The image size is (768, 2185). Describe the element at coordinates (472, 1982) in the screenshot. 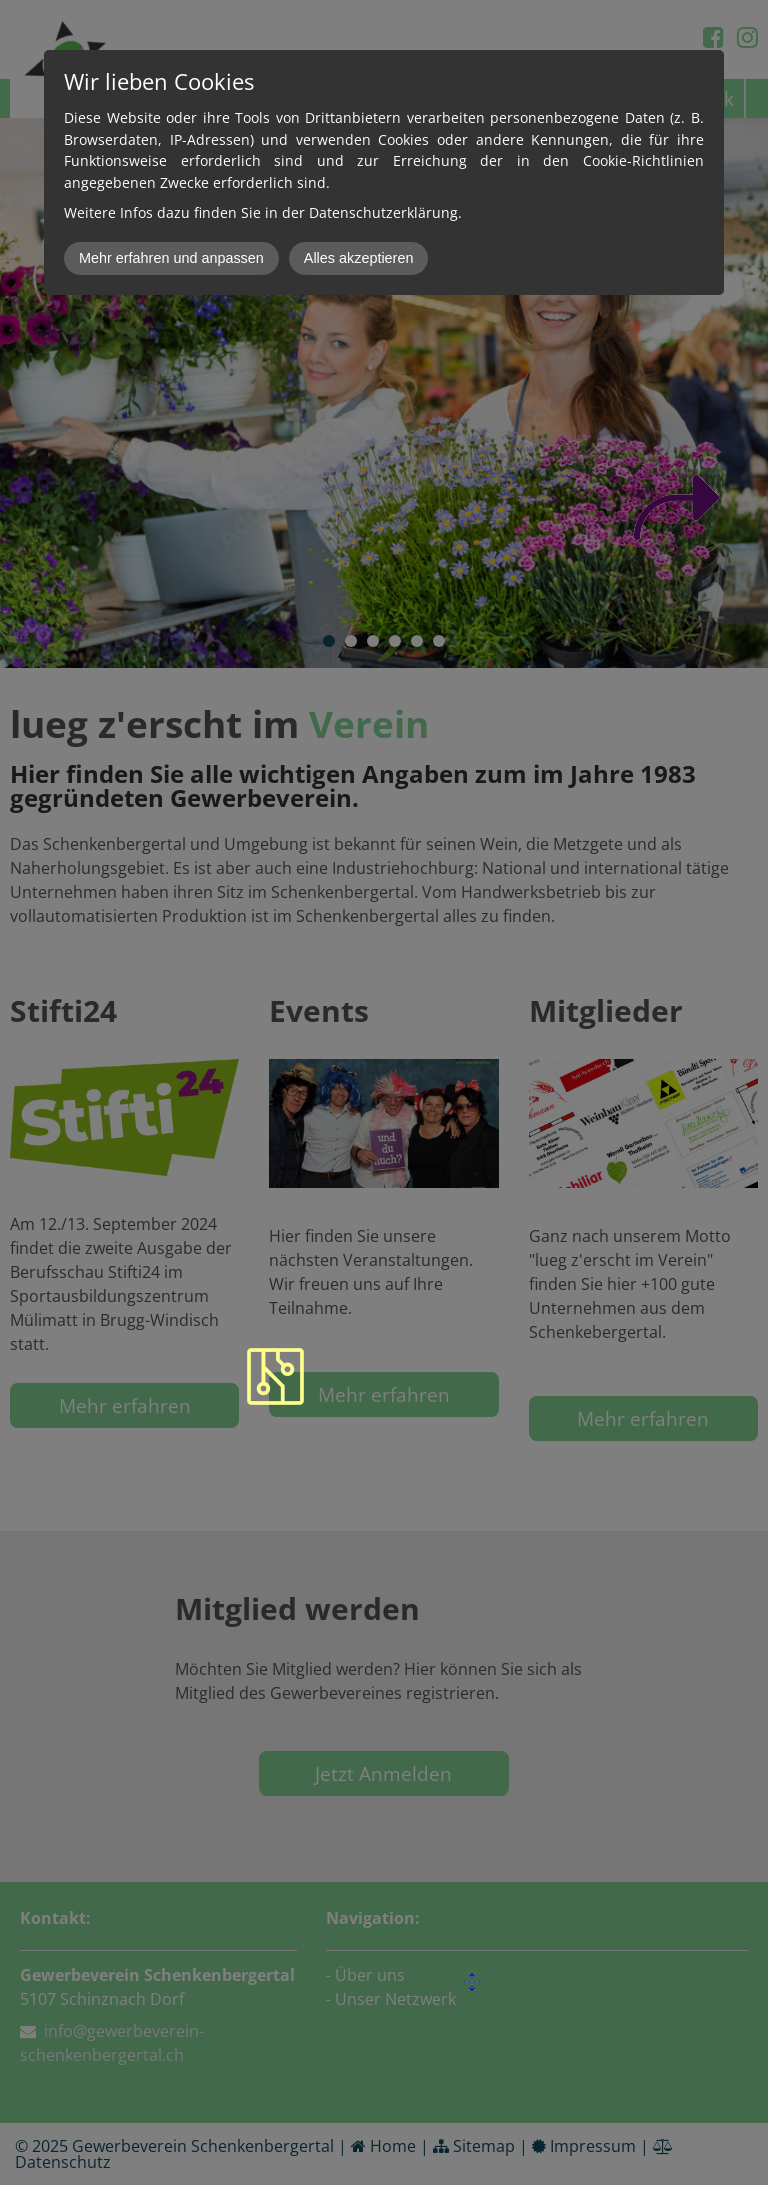

I see `expand collapsed content vertically` at that location.